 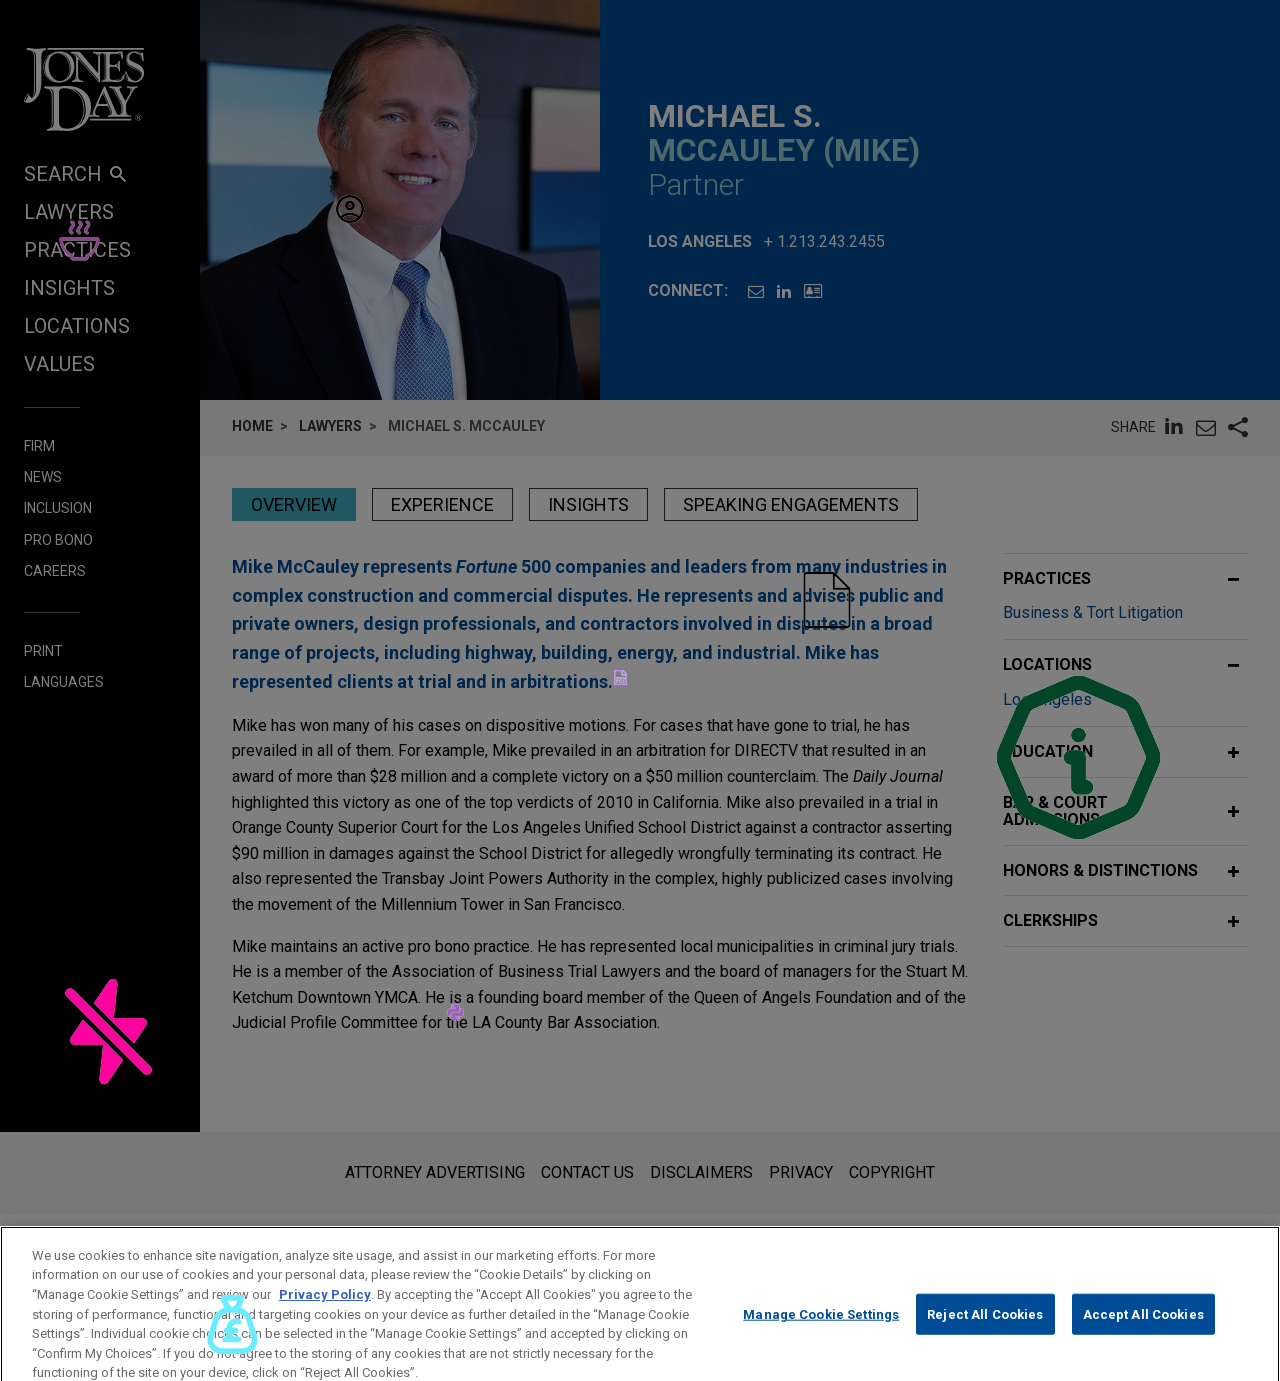 I want to click on disable camera flash, so click(x=108, y=1031).